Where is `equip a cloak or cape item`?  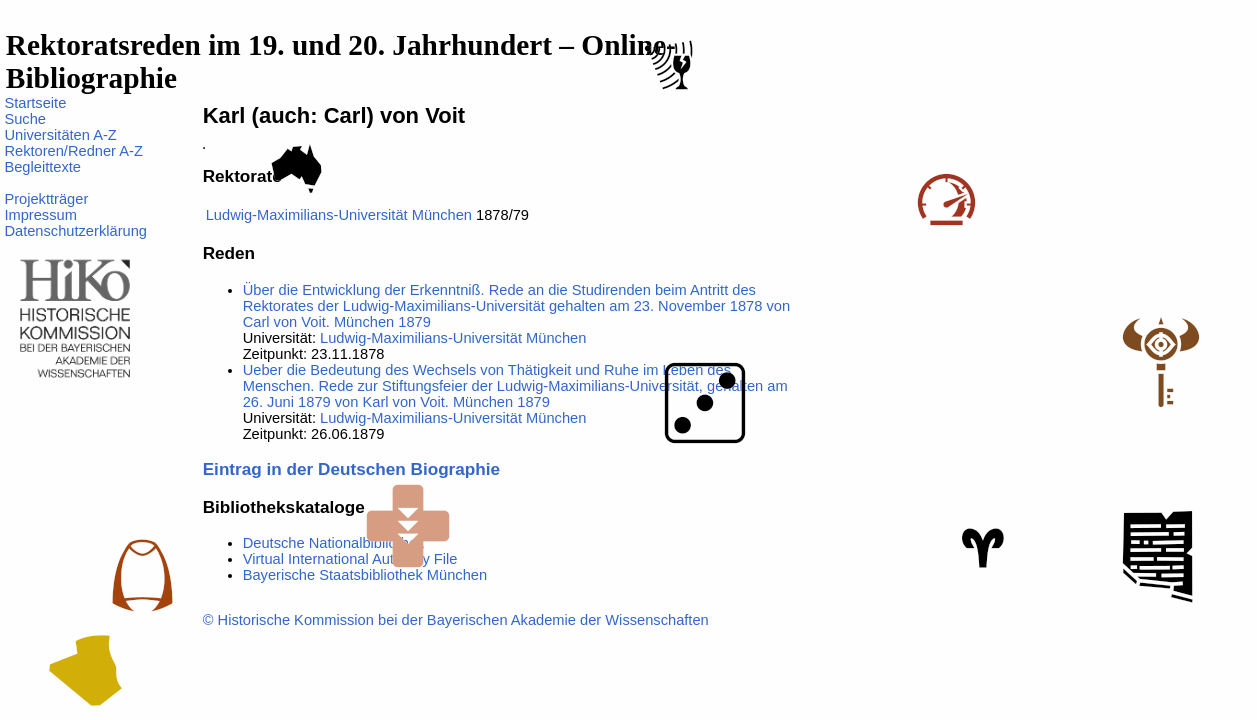
equip a cloak or cape item is located at coordinates (142, 575).